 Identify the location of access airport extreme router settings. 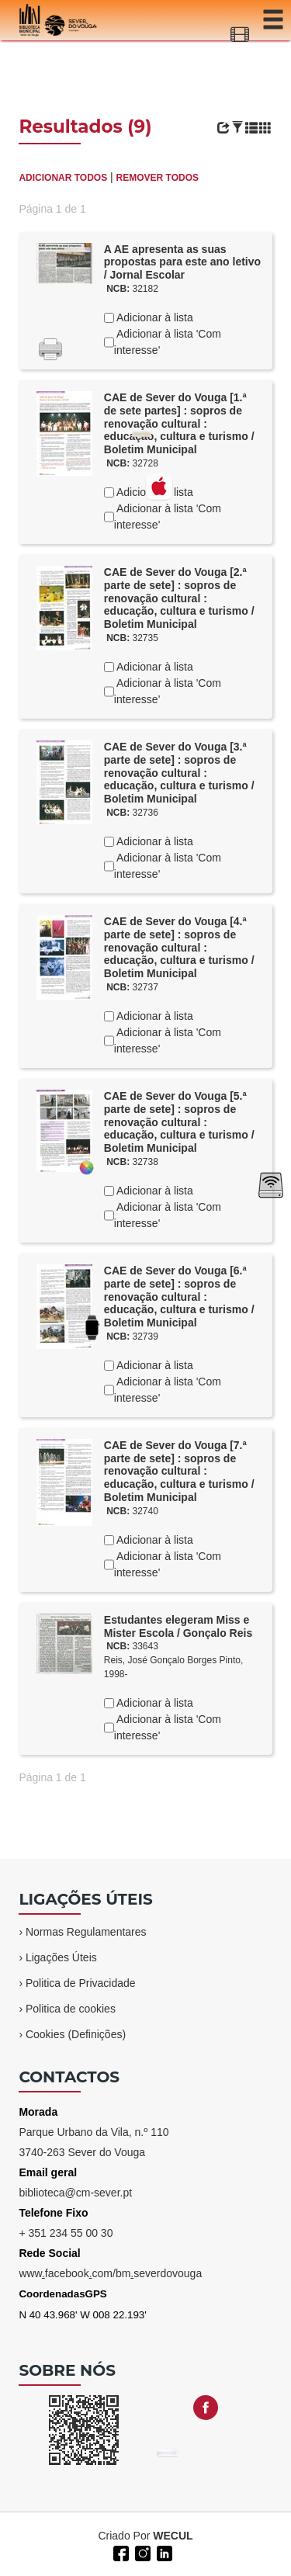
(168, 2450).